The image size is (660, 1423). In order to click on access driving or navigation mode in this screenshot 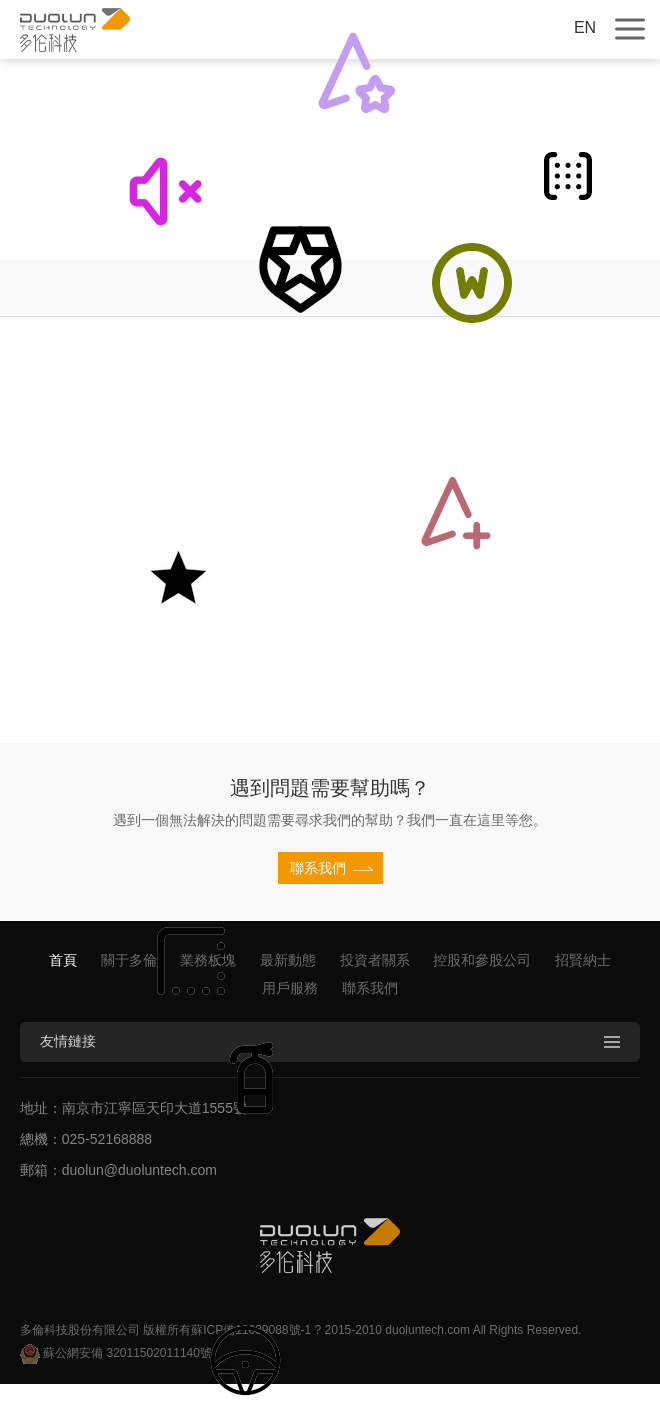, I will do `click(245, 1360)`.